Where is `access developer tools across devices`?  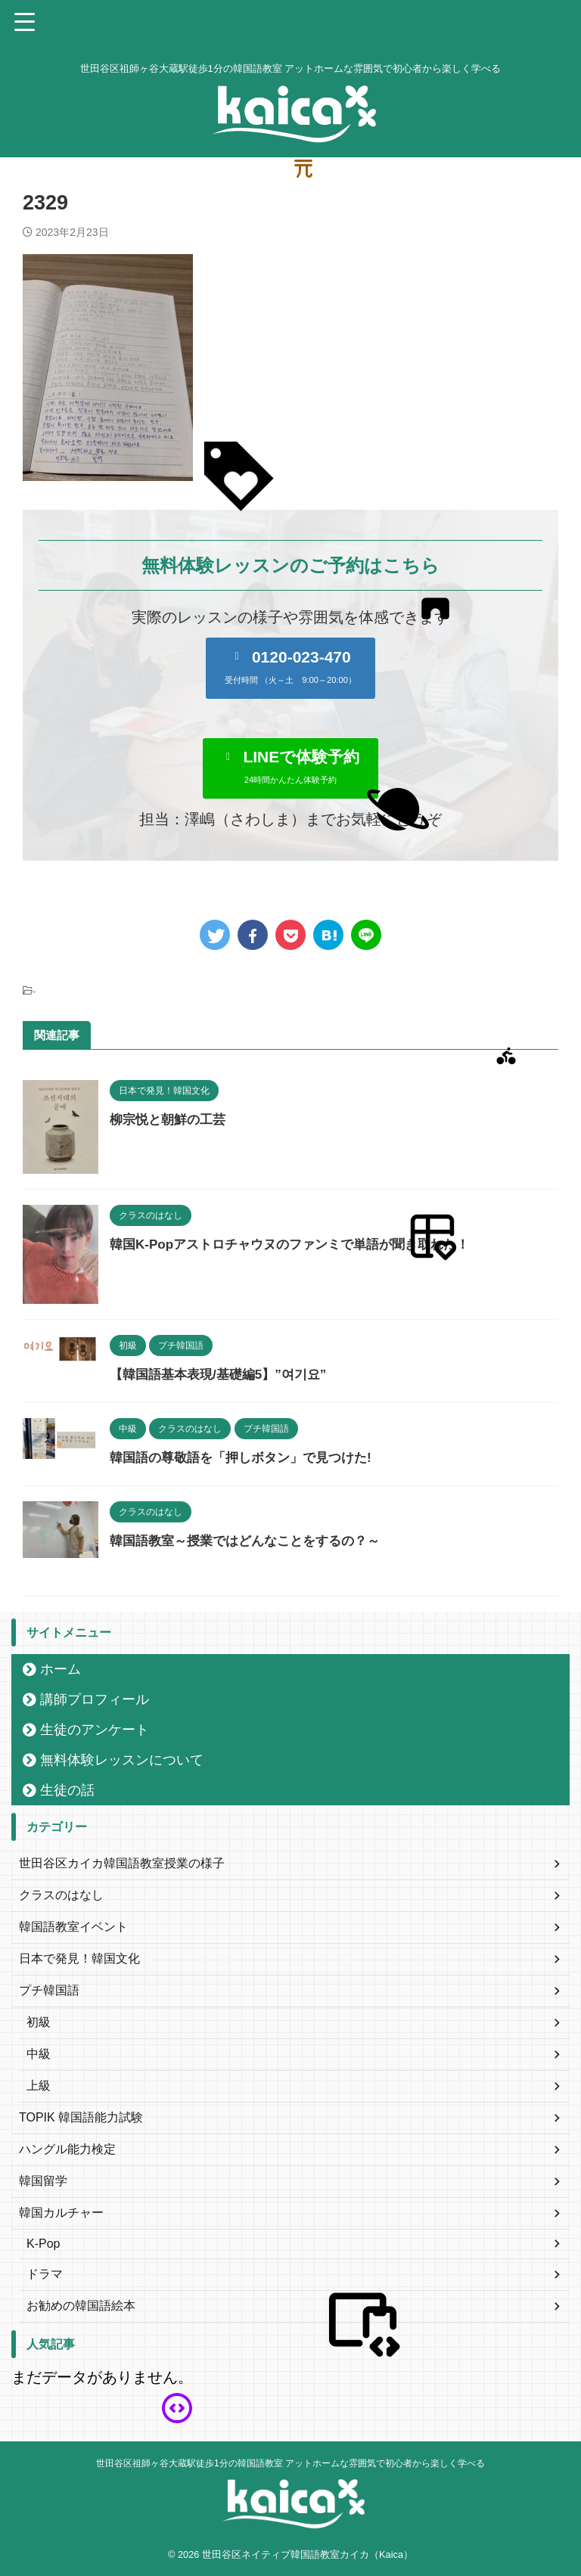 access developer tools across devices is located at coordinates (362, 2323).